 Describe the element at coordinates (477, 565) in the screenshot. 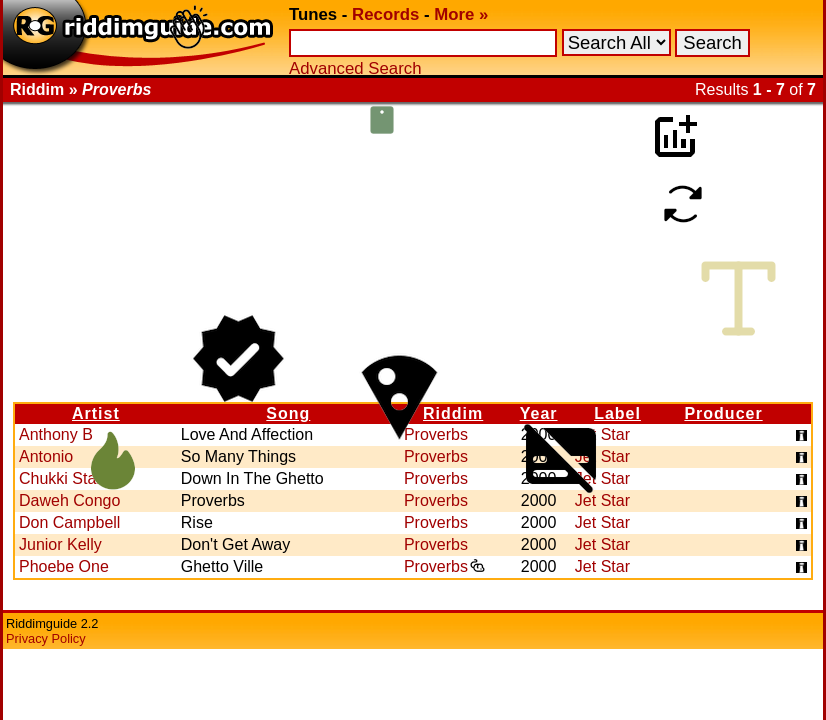

I see `request pest control services for rodents` at that location.